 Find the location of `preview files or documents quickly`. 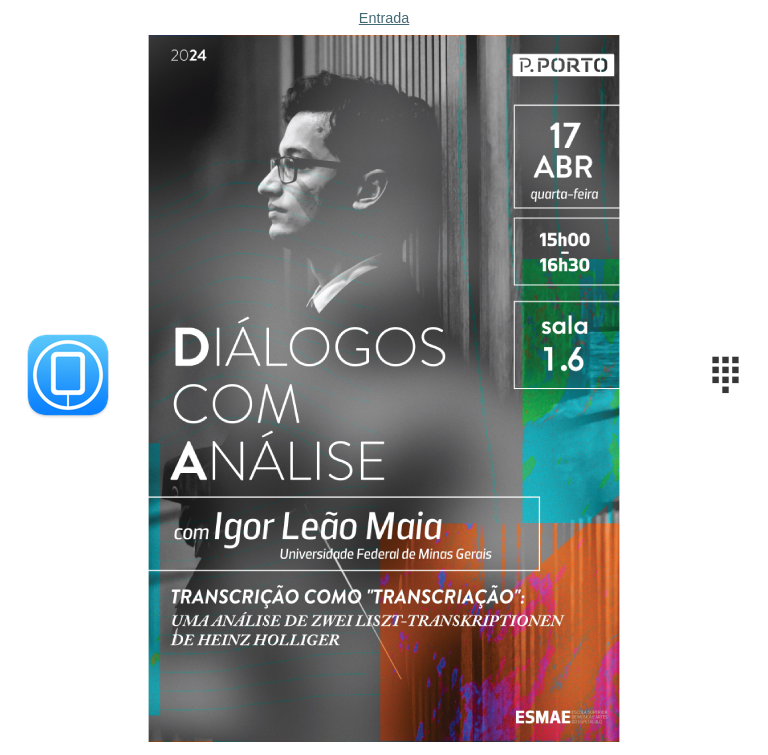

preview files or documents quickly is located at coordinates (68, 375).